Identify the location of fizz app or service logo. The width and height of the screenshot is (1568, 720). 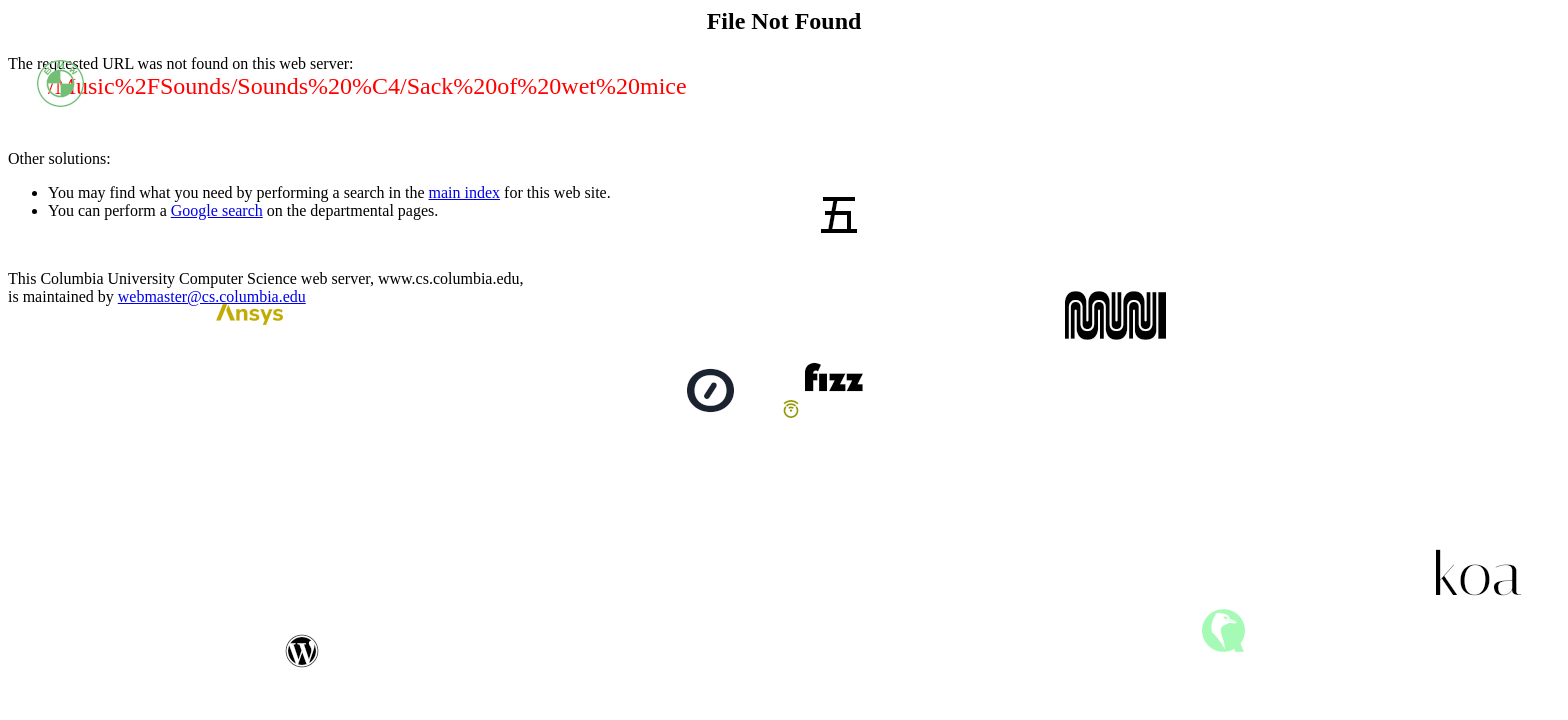
(834, 377).